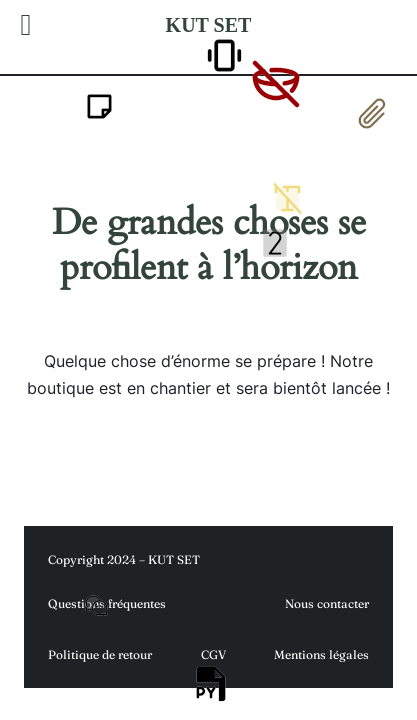 The image size is (417, 720). I want to click on attach a file to your message, so click(372, 113).